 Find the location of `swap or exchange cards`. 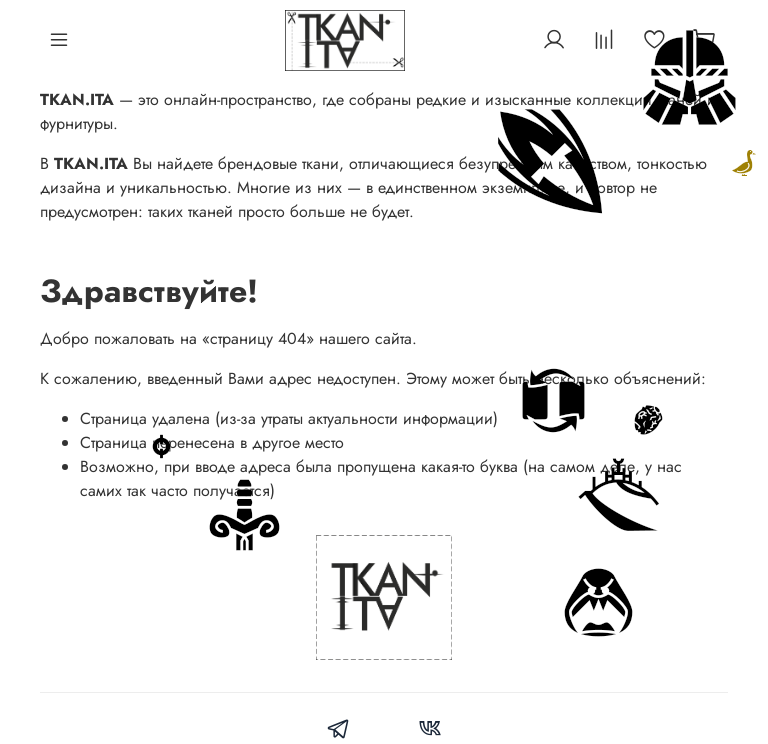

swap or exchange cards is located at coordinates (553, 400).